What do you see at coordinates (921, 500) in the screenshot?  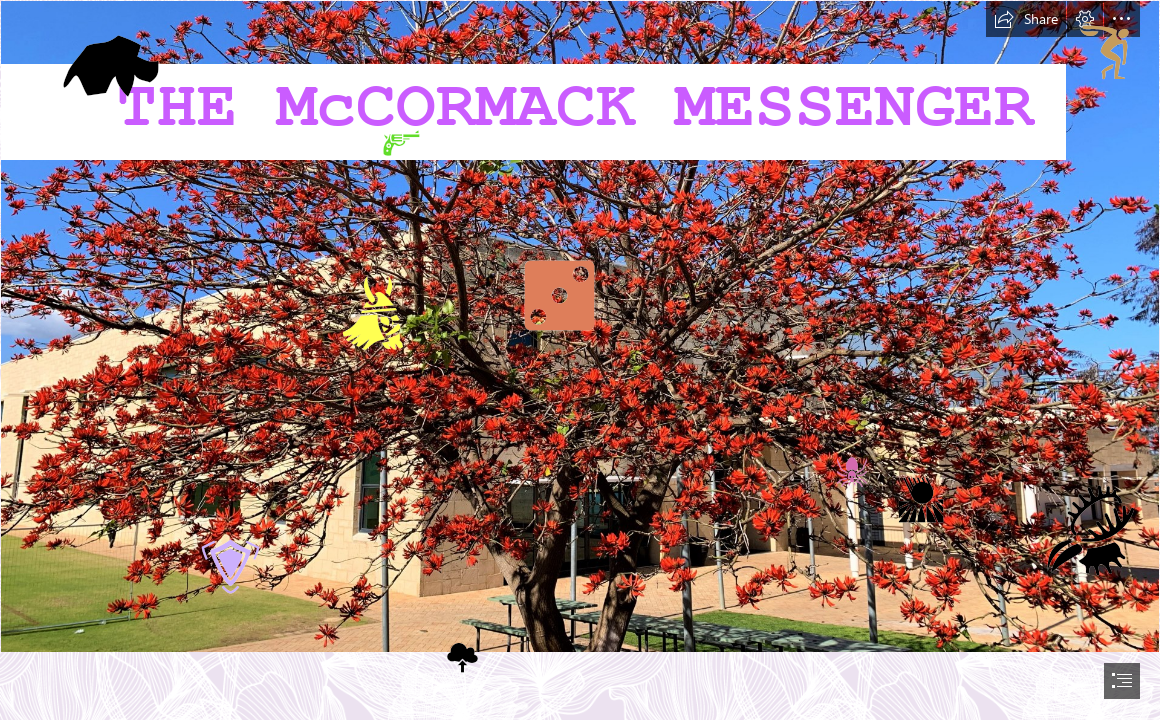 I see `indicates a meteor impact event in gameplay` at bounding box center [921, 500].